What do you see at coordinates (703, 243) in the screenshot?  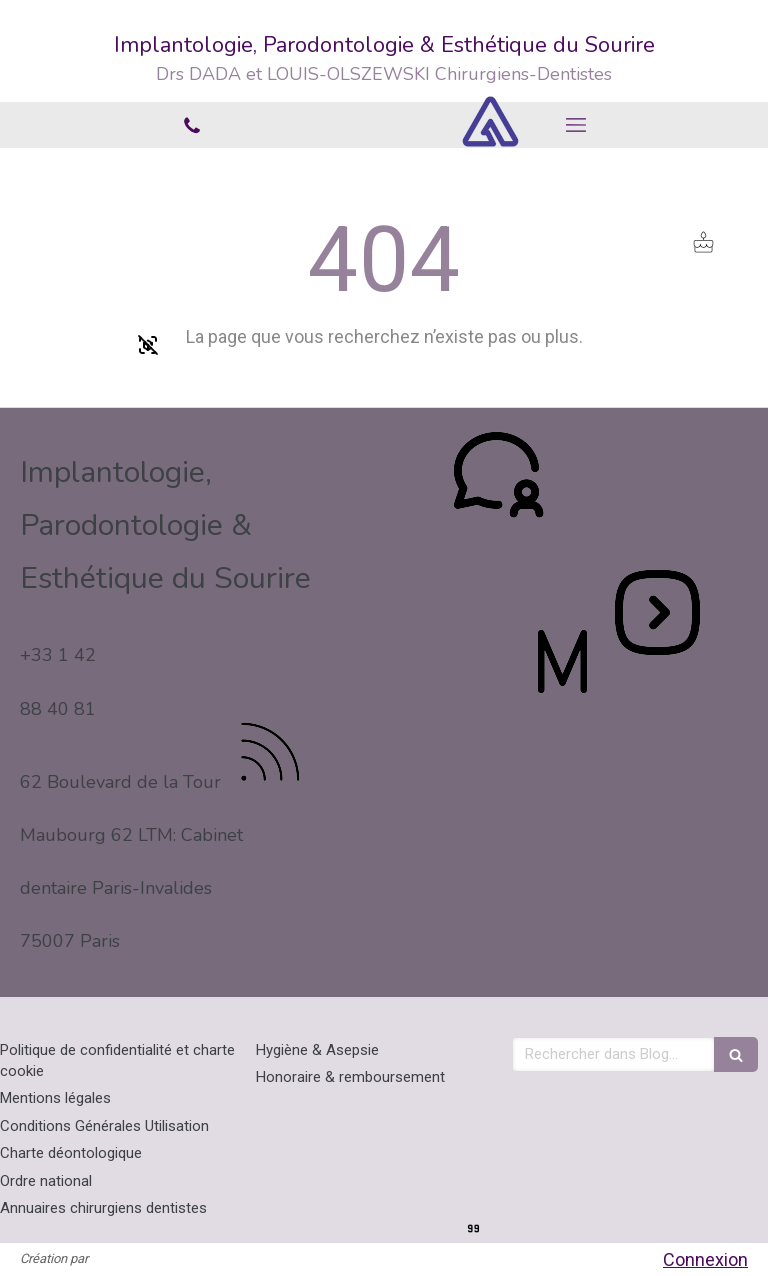 I see `view birthday or celebration reminders` at bounding box center [703, 243].